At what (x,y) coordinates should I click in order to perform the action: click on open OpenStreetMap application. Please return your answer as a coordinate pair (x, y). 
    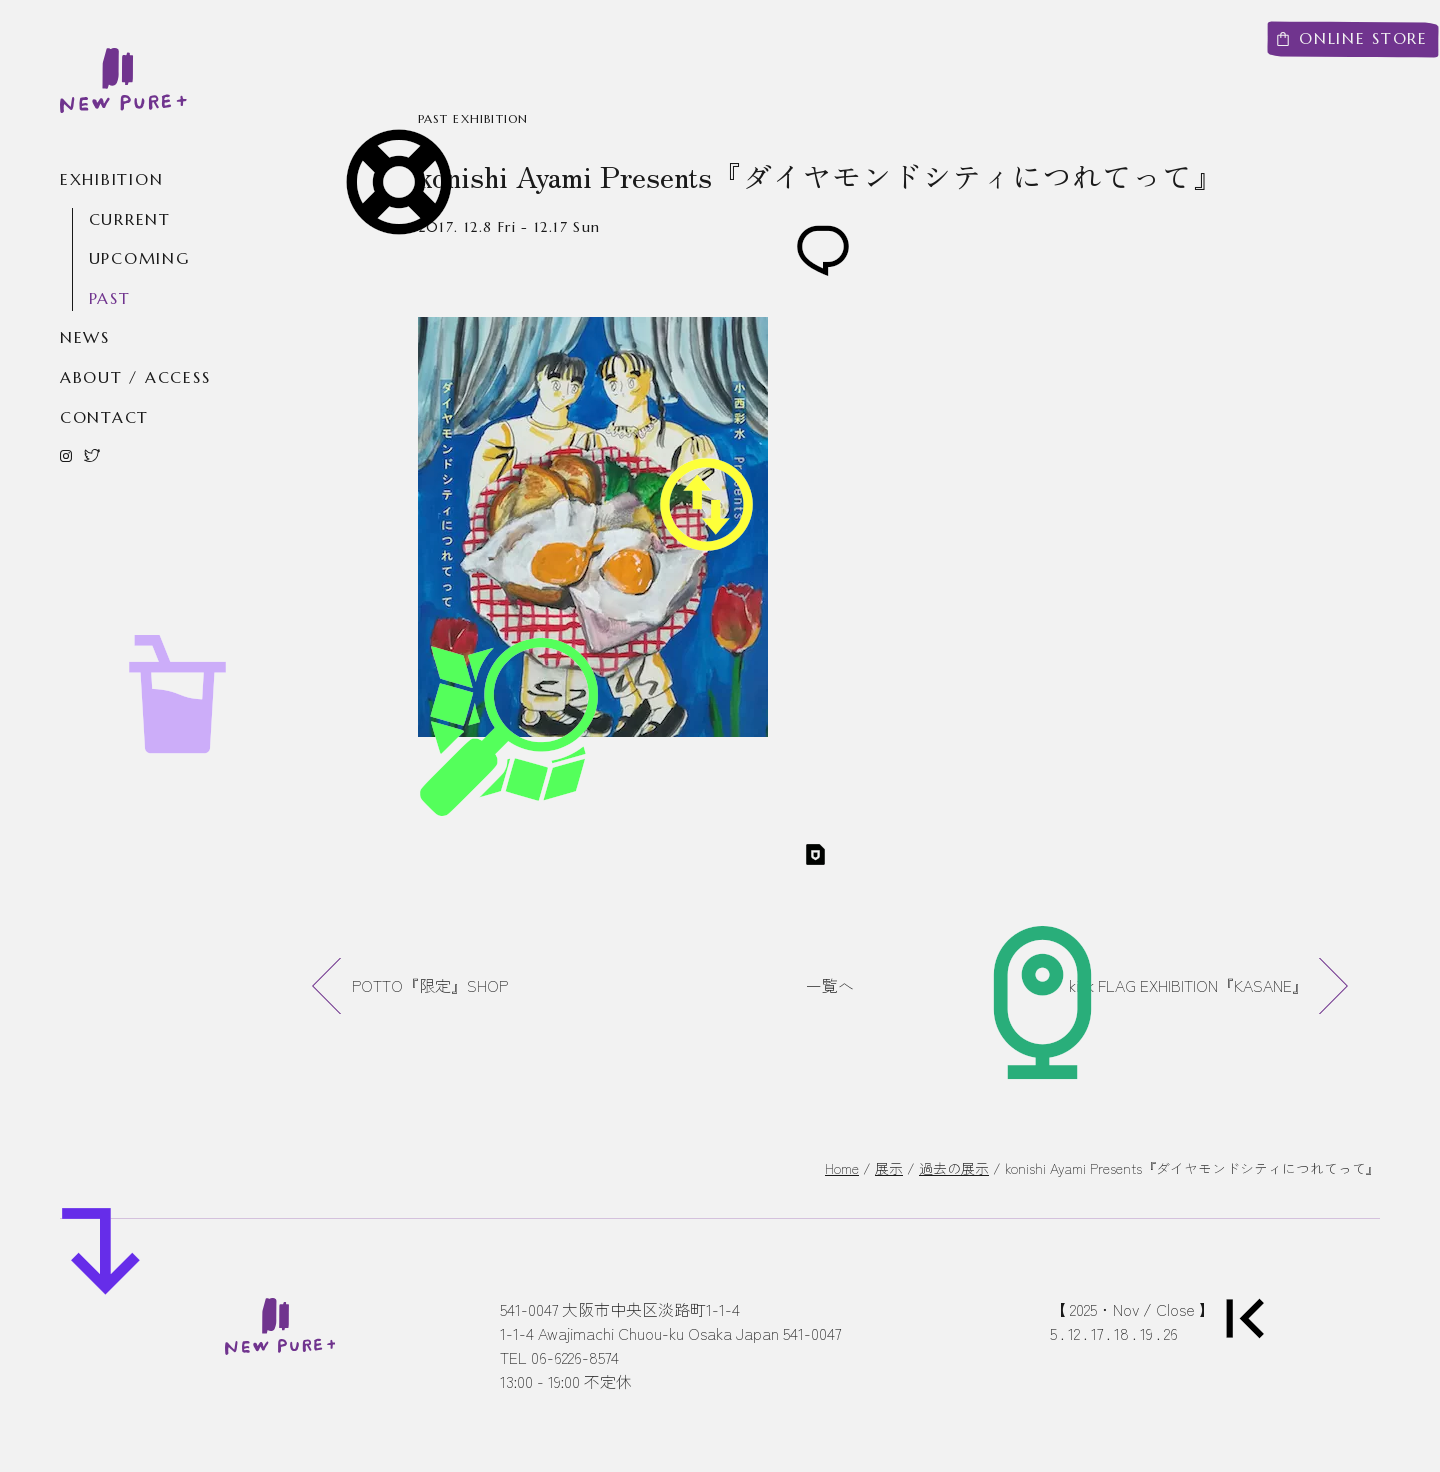
    Looking at the image, I should click on (509, 727).